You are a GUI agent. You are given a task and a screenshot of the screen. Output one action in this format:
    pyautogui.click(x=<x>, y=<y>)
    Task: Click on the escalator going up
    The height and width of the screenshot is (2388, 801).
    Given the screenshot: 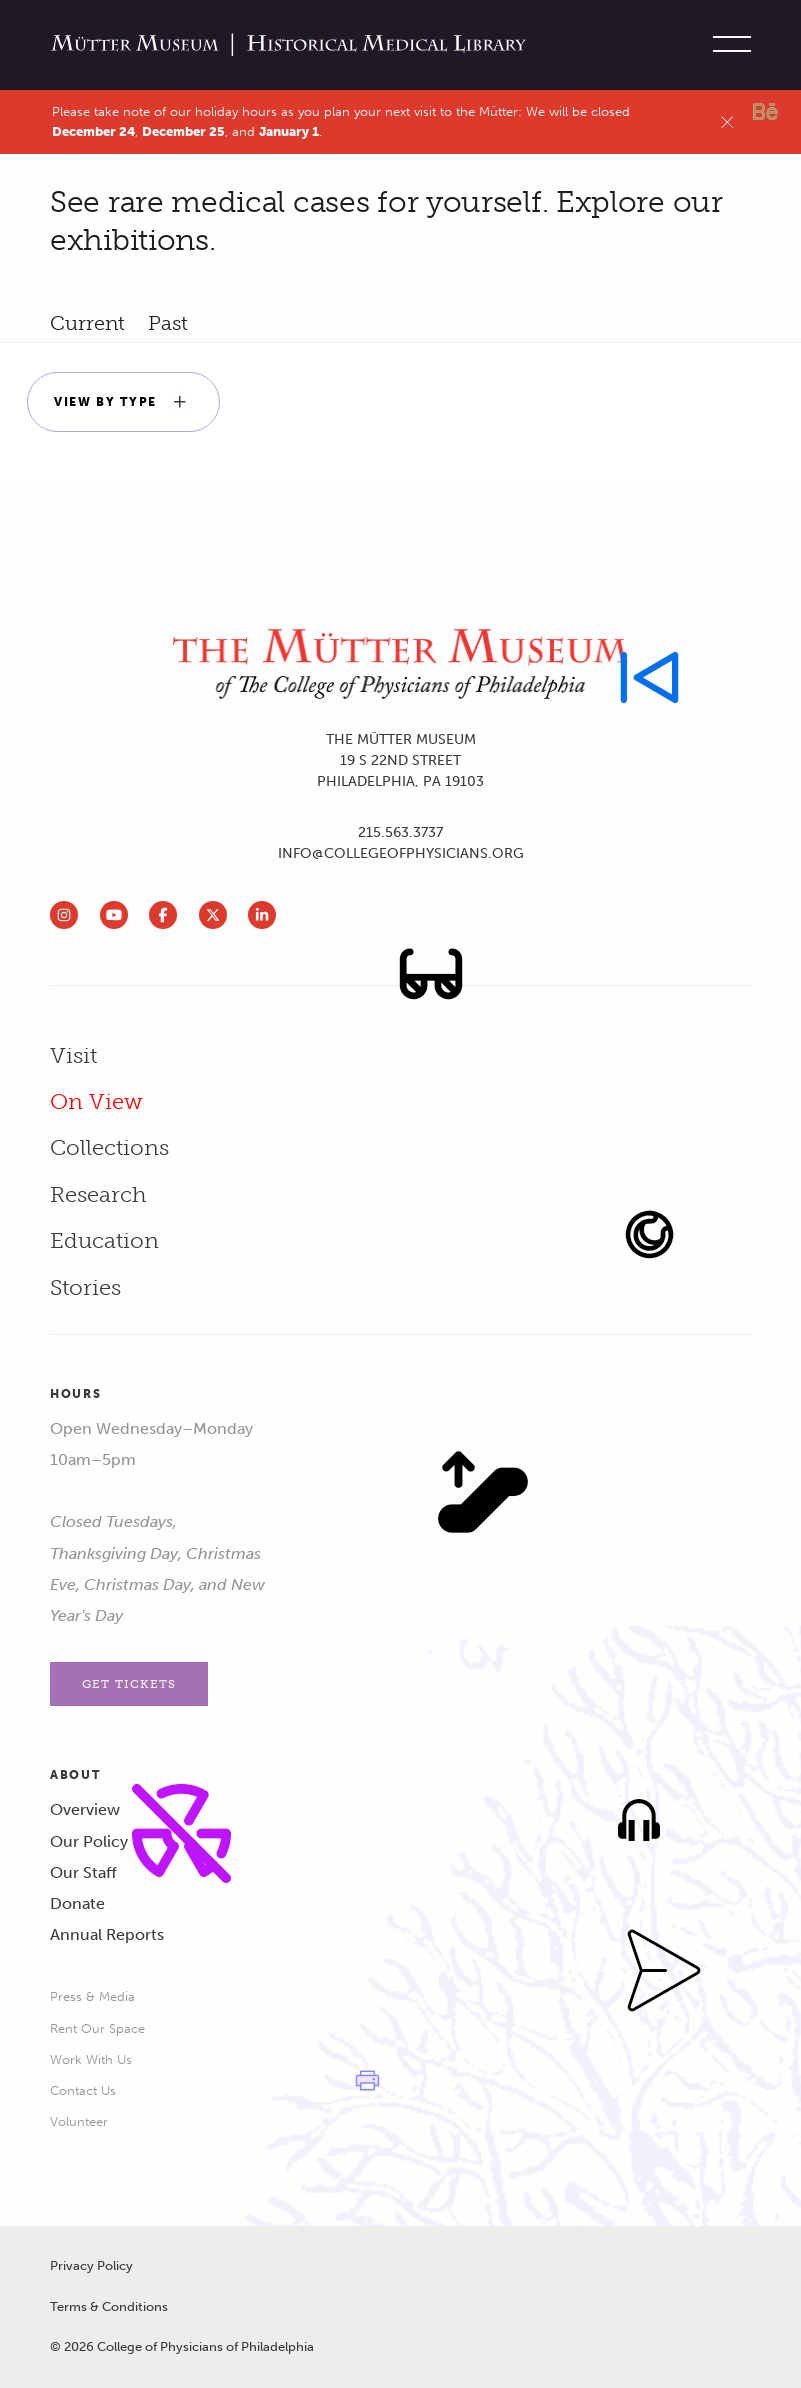 What is the action you would take?
    pyautogui.click(x=483, y=1492)
    